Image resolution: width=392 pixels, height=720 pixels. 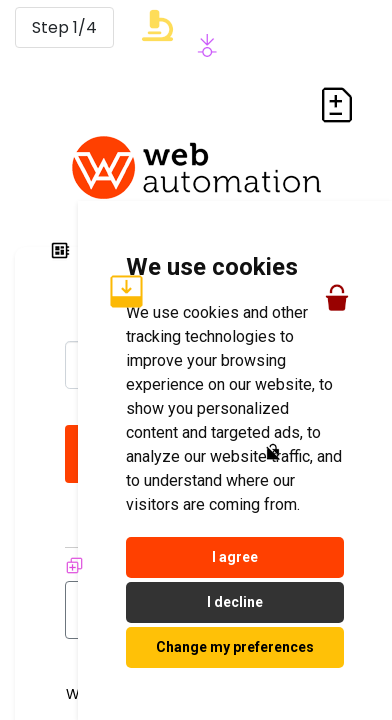 What do you see at coordinates (74, 565) in the screenshot?
I see `expand all collapsed sections` at bounding box center [74, 565].